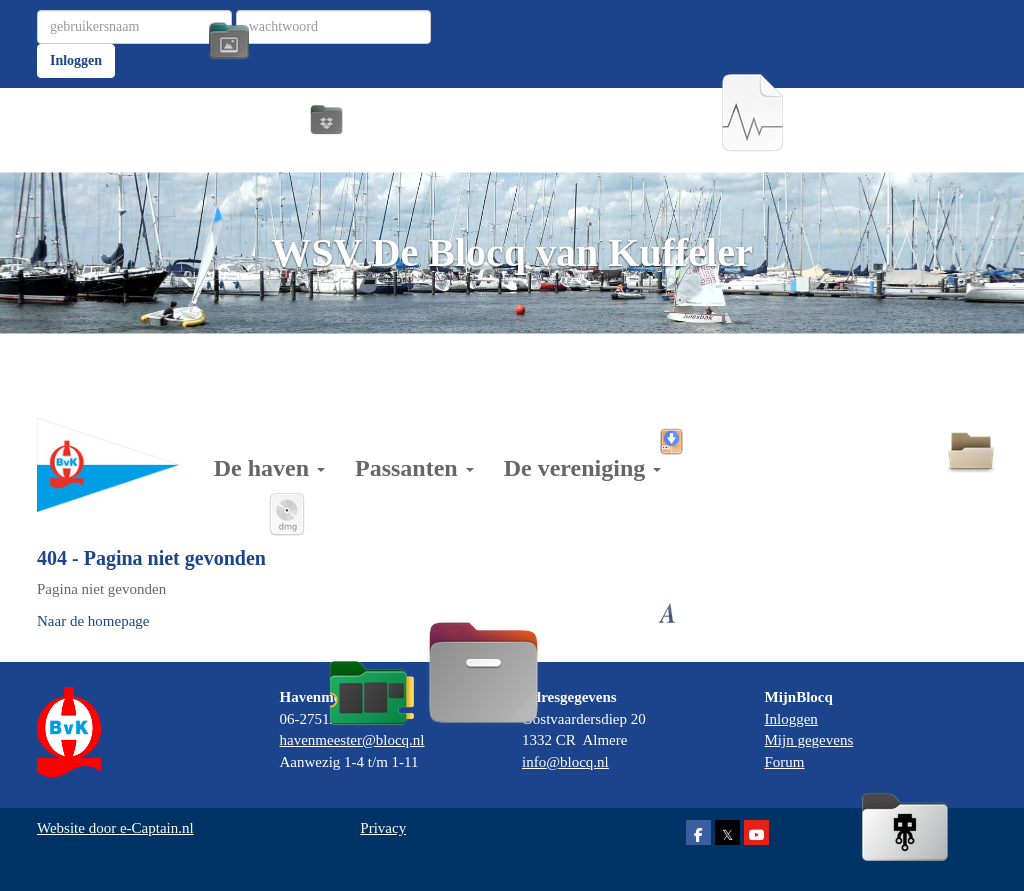  I want to click on open dropbox synced folder, so click(326, 119).